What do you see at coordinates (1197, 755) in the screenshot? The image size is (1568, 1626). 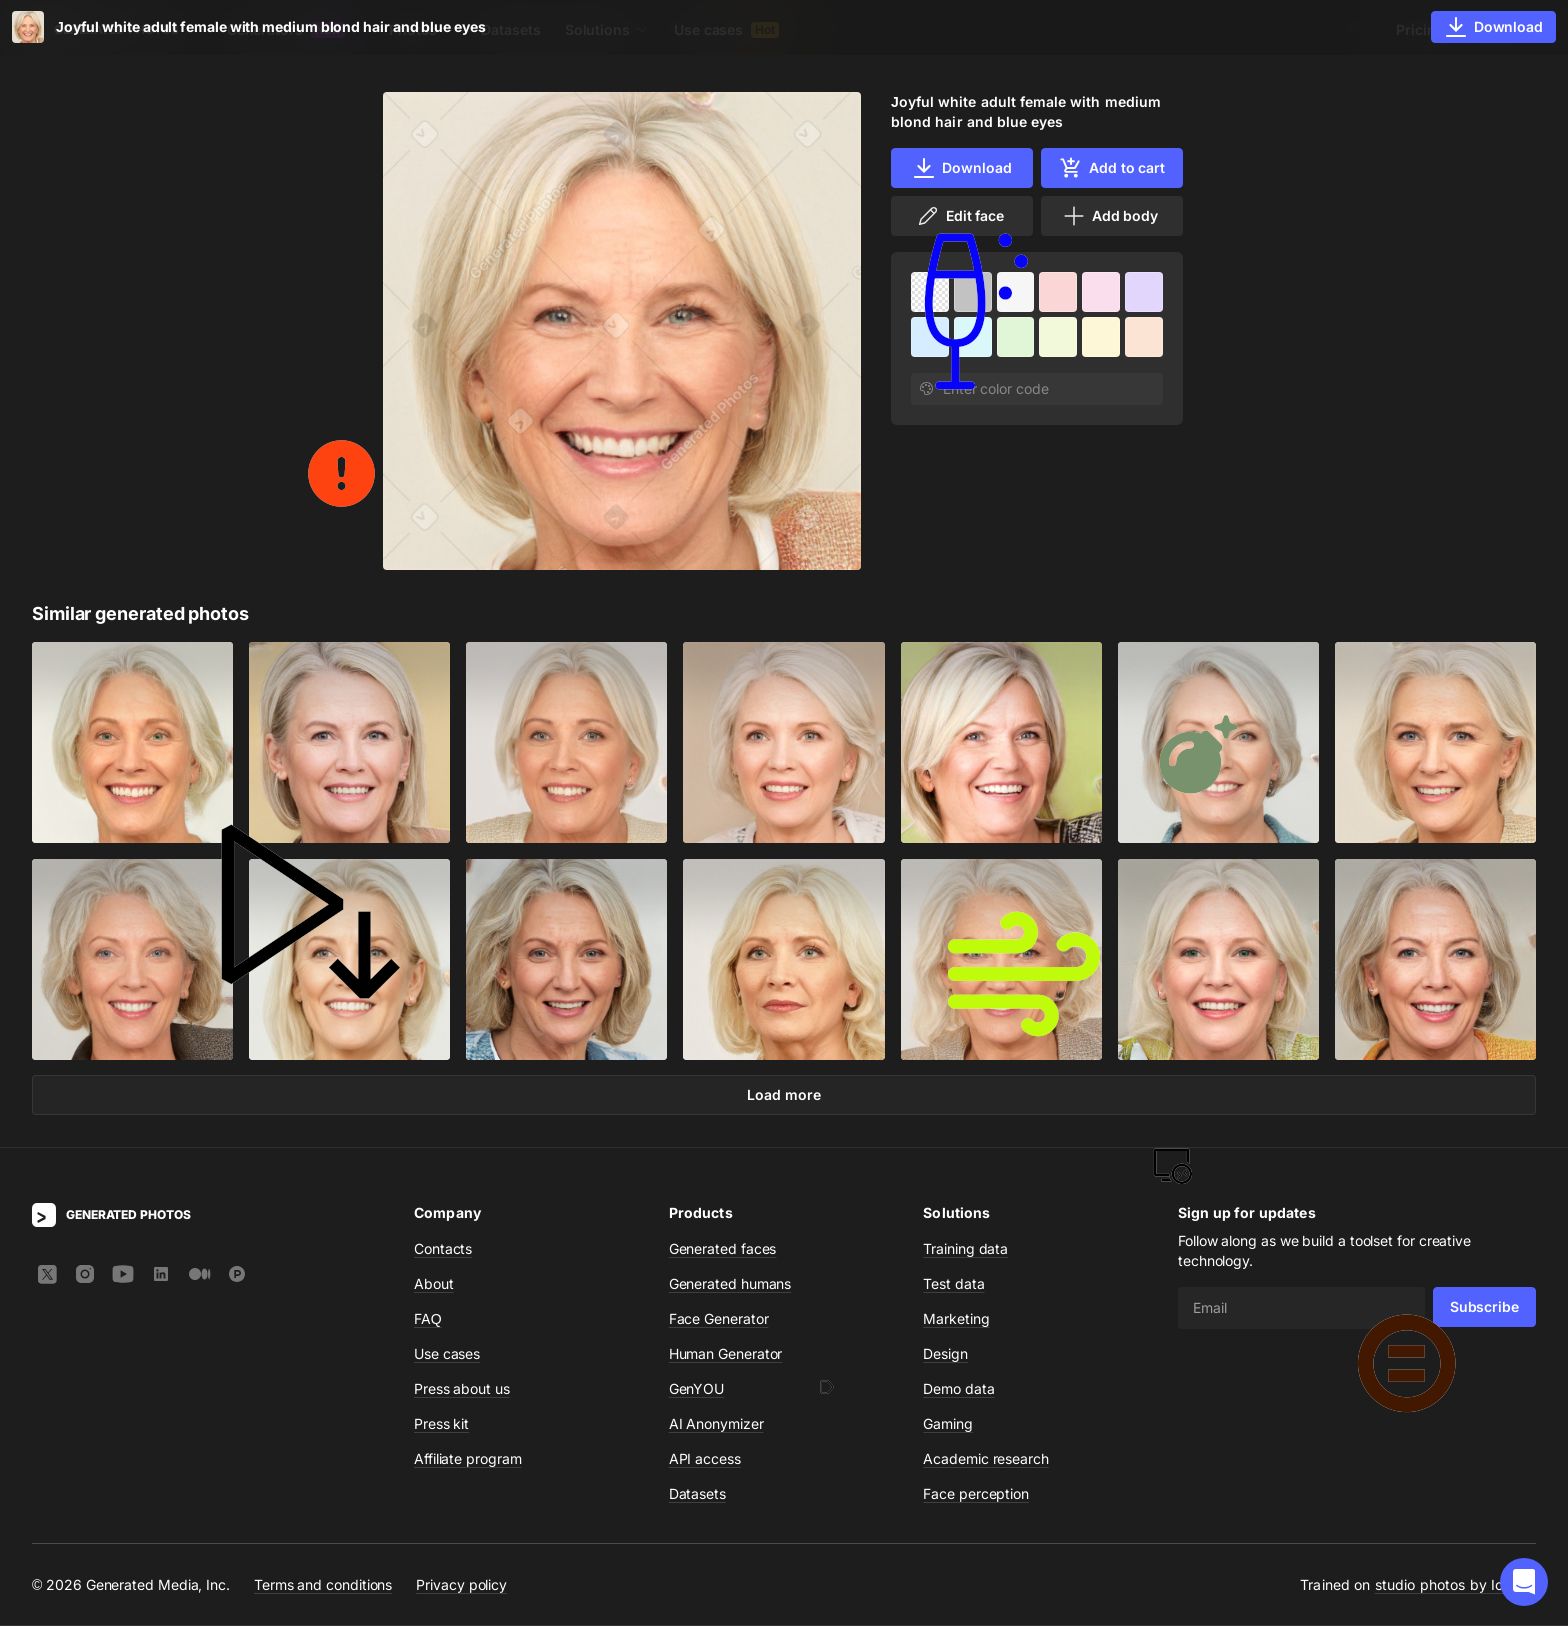 I see `indicates a destructive or irreversible action` at bounding box center [1197, 755].